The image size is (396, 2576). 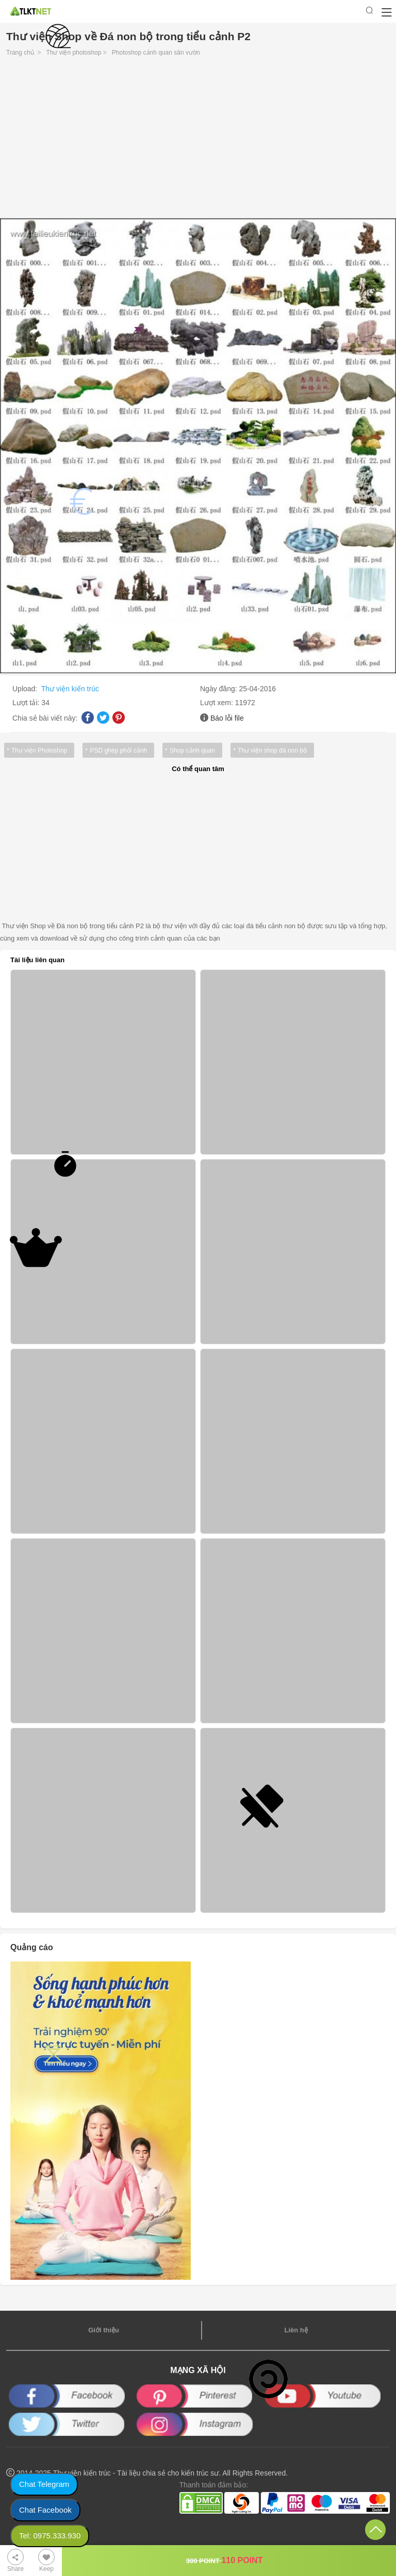 What do you see at coordinates (260, 1807) in the screenshot?
I see `unpin this item` at bounding box center [260, 1807].